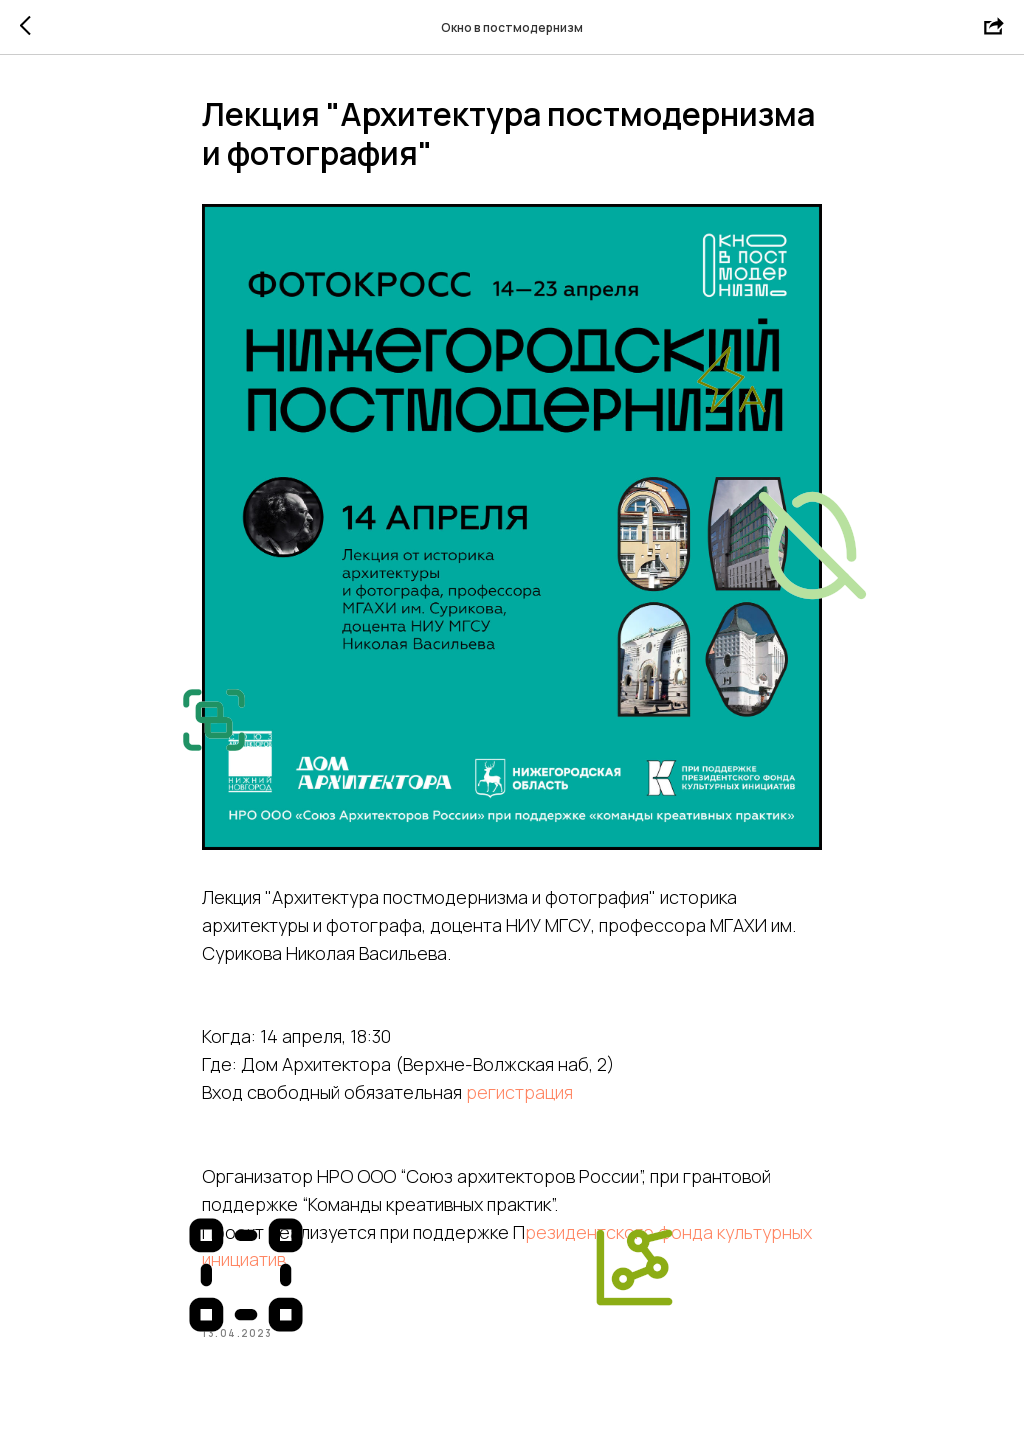 Image resolution: width=1024 pixels, height=1436 pixels. What do you see at coordinates (214, 720) in the screenshot?
I see `group selected objects together` at bounding box center [214, 720].